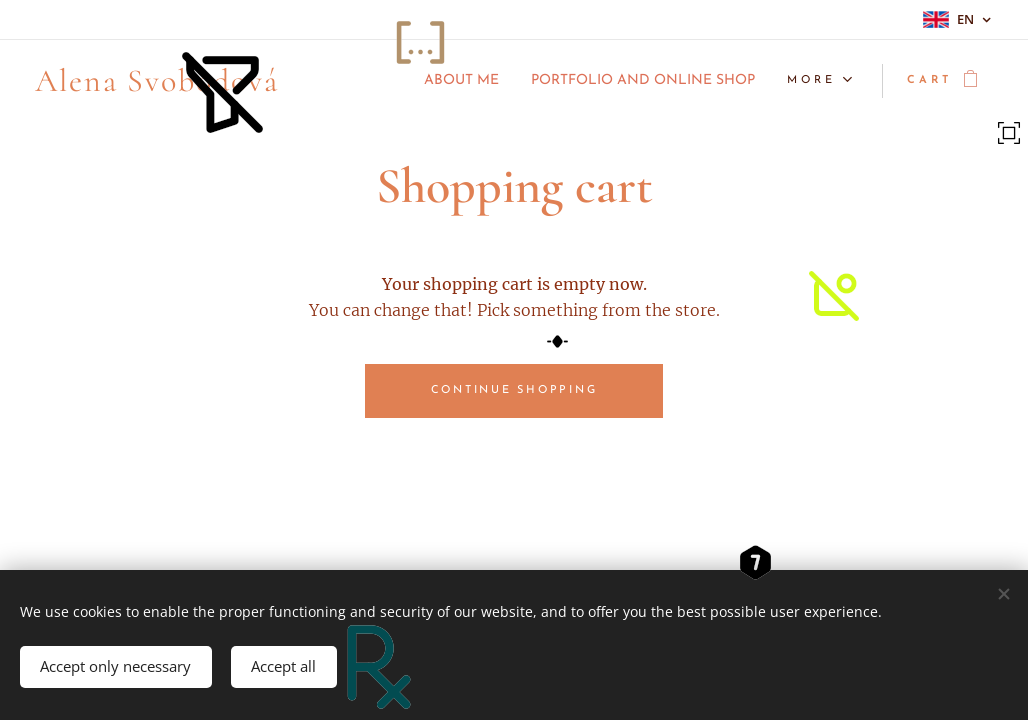 The height and width of the screenshot is (720, 1028). Describe the element at coordinates (222, 92) in the screenshot. I see `clear all active filters` at that location.